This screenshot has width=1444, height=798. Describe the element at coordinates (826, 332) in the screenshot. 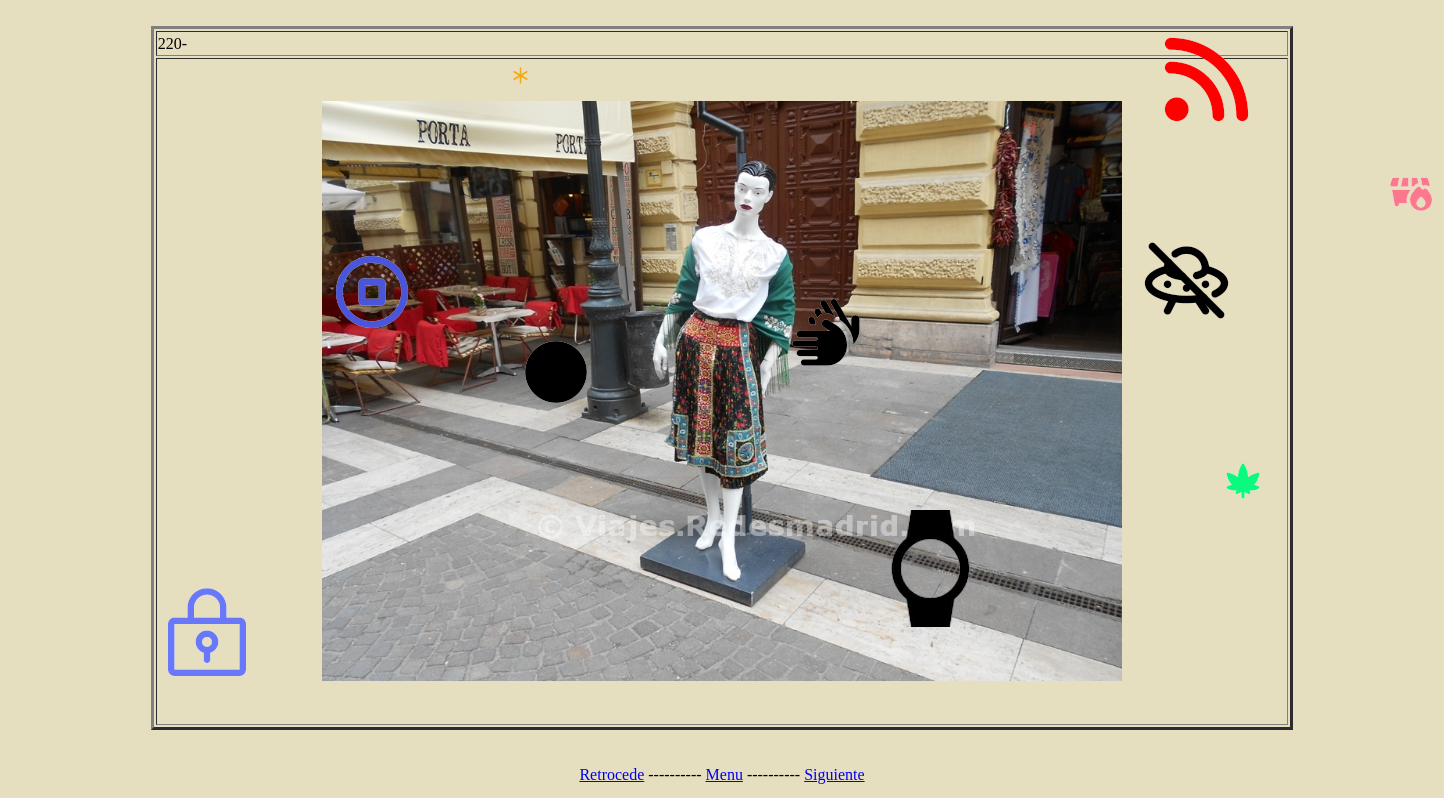

I see `access sign language interpretation options` at that location.